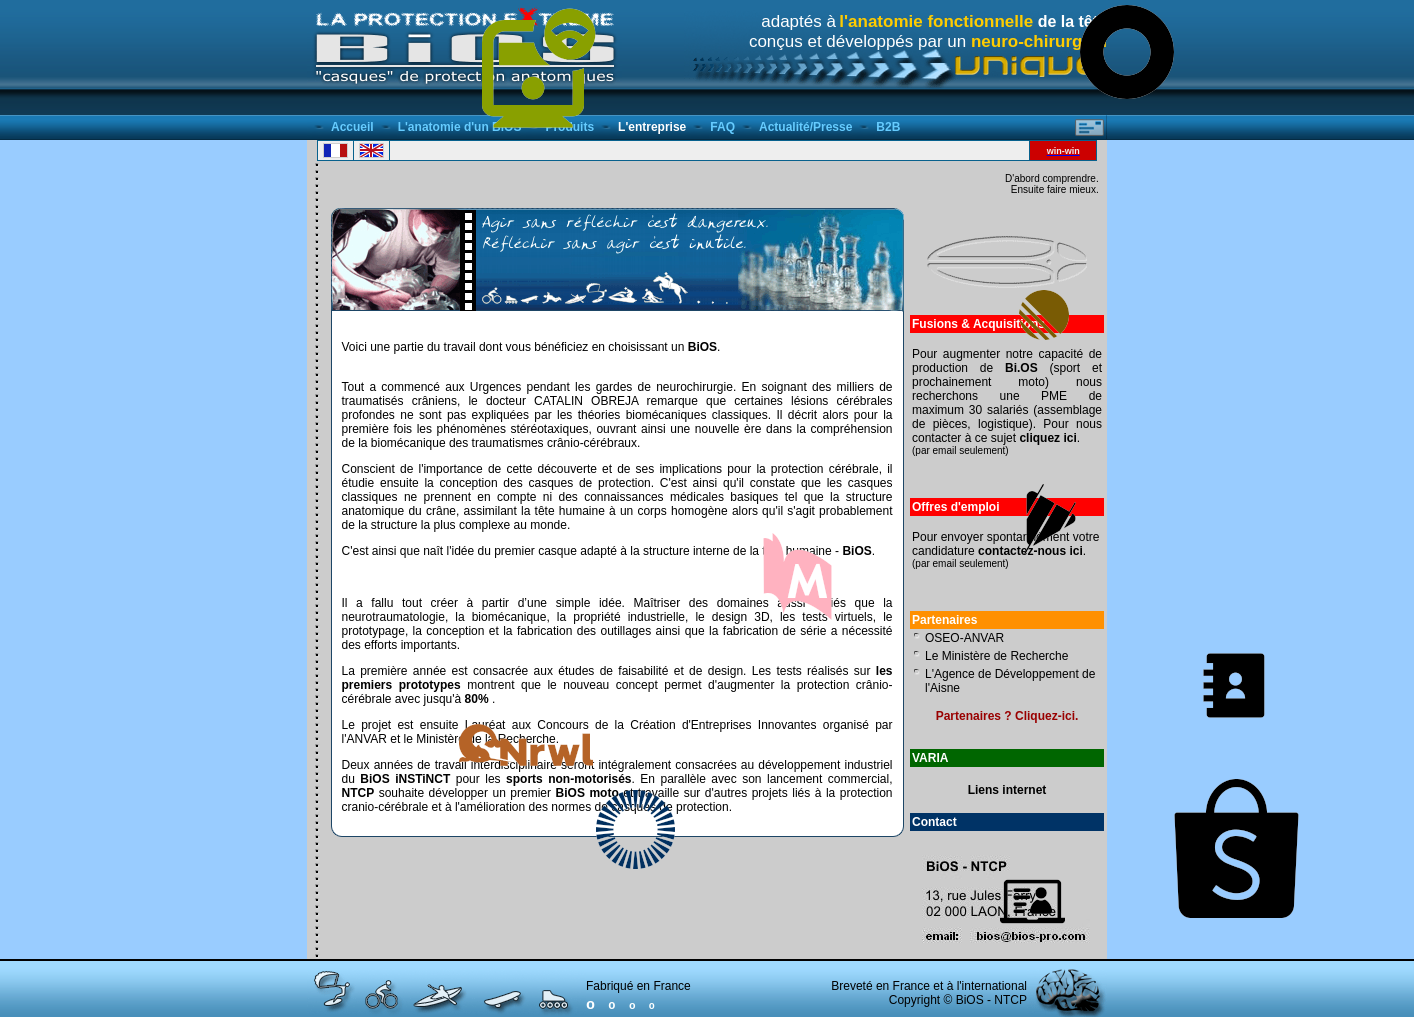 This screenshot has height=1017, width=1414. Describe the element at coordinates (635, 829) in the screenshot. I see `photon logo` at that location.